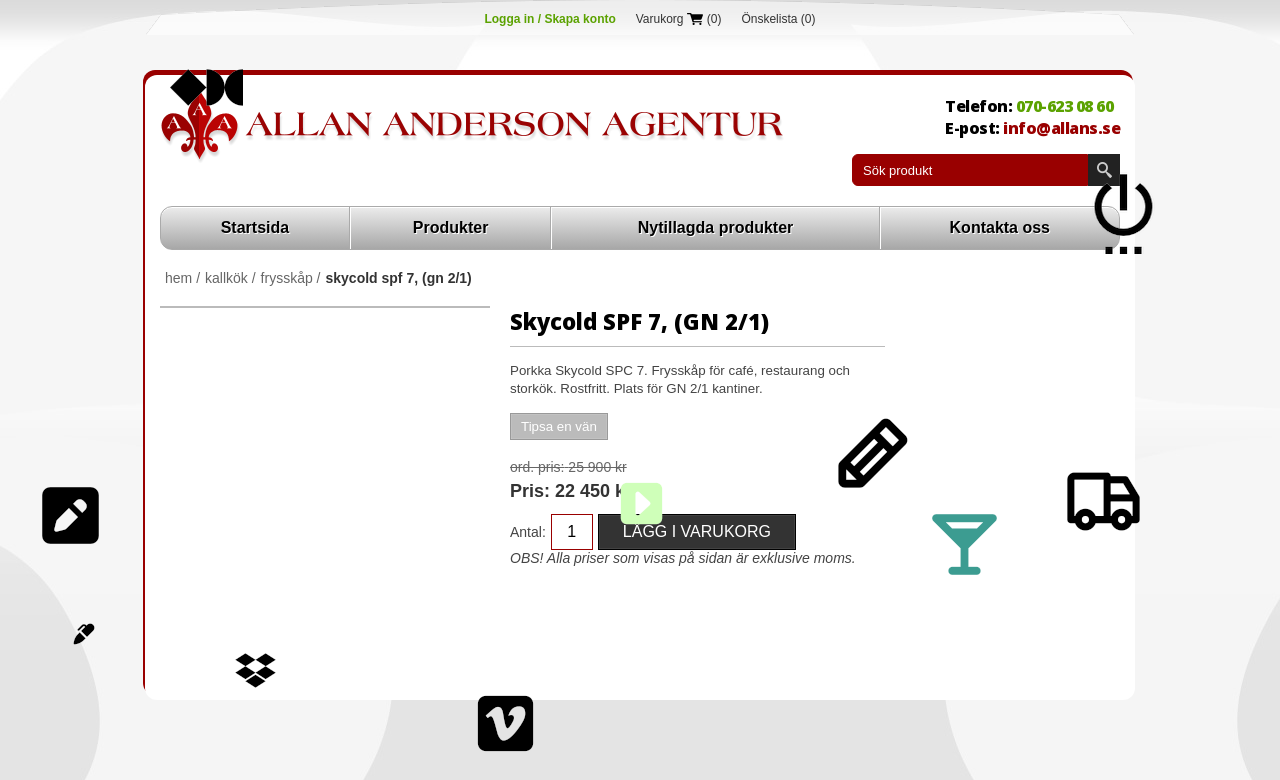 The width and height of the screenshot is (1280, 780). I want to click on access power settings, so click(1123, 210).